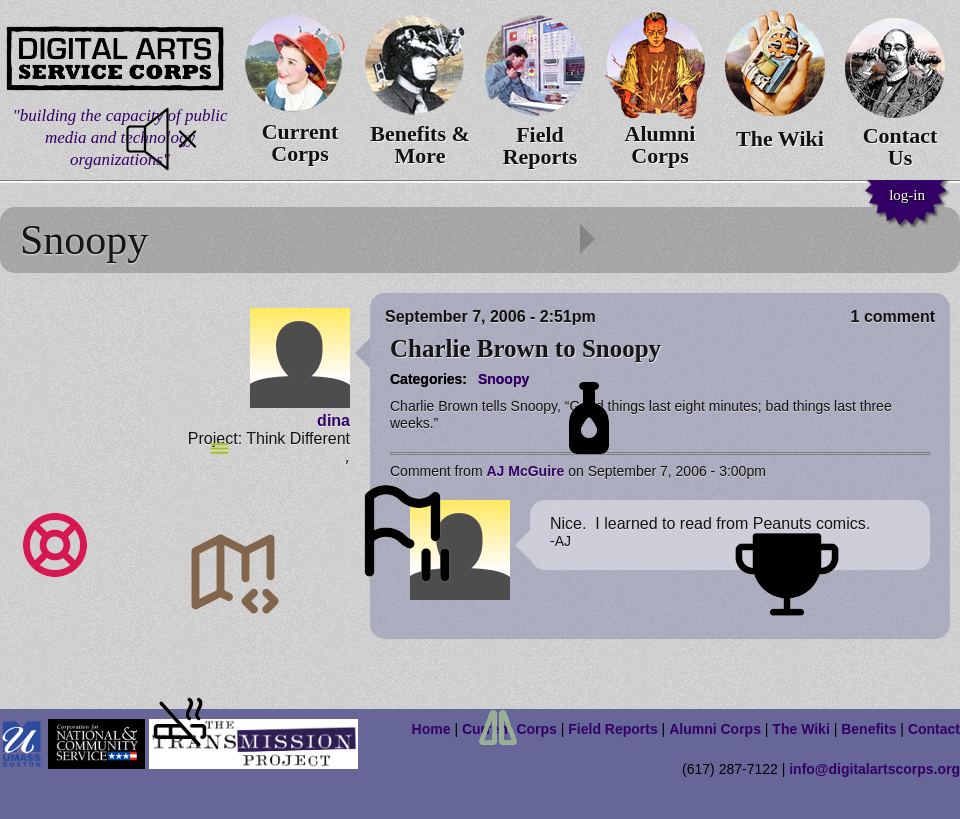  I want to click on access map developer tools or API settings, so click(233, 572).